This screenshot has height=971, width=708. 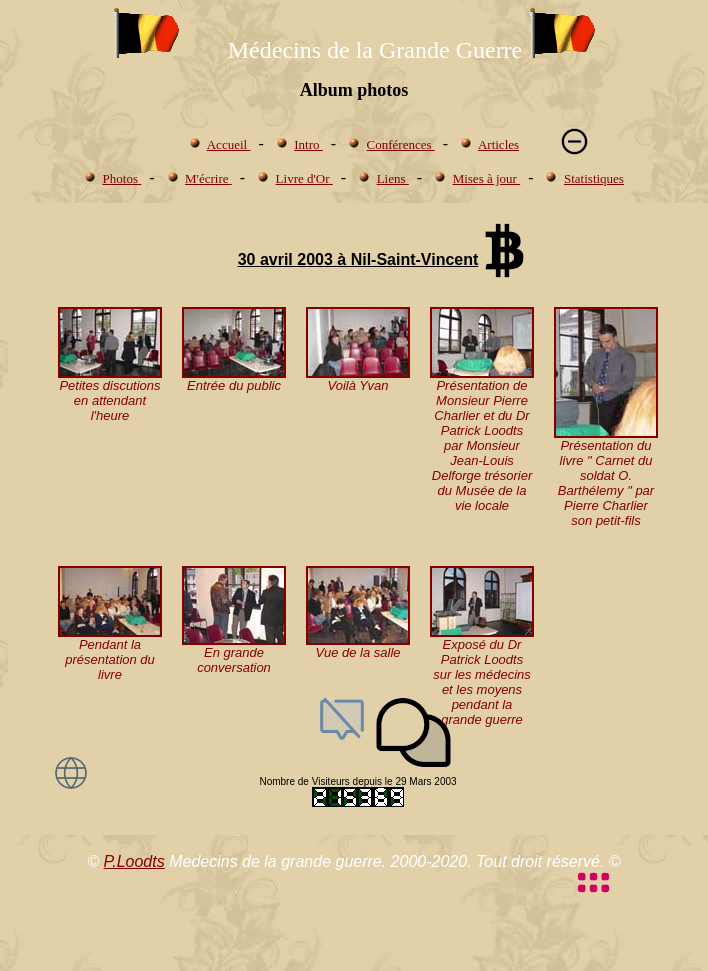 I want to click on bitcoin cryptocurrency logo, so click(x=504, y=250).